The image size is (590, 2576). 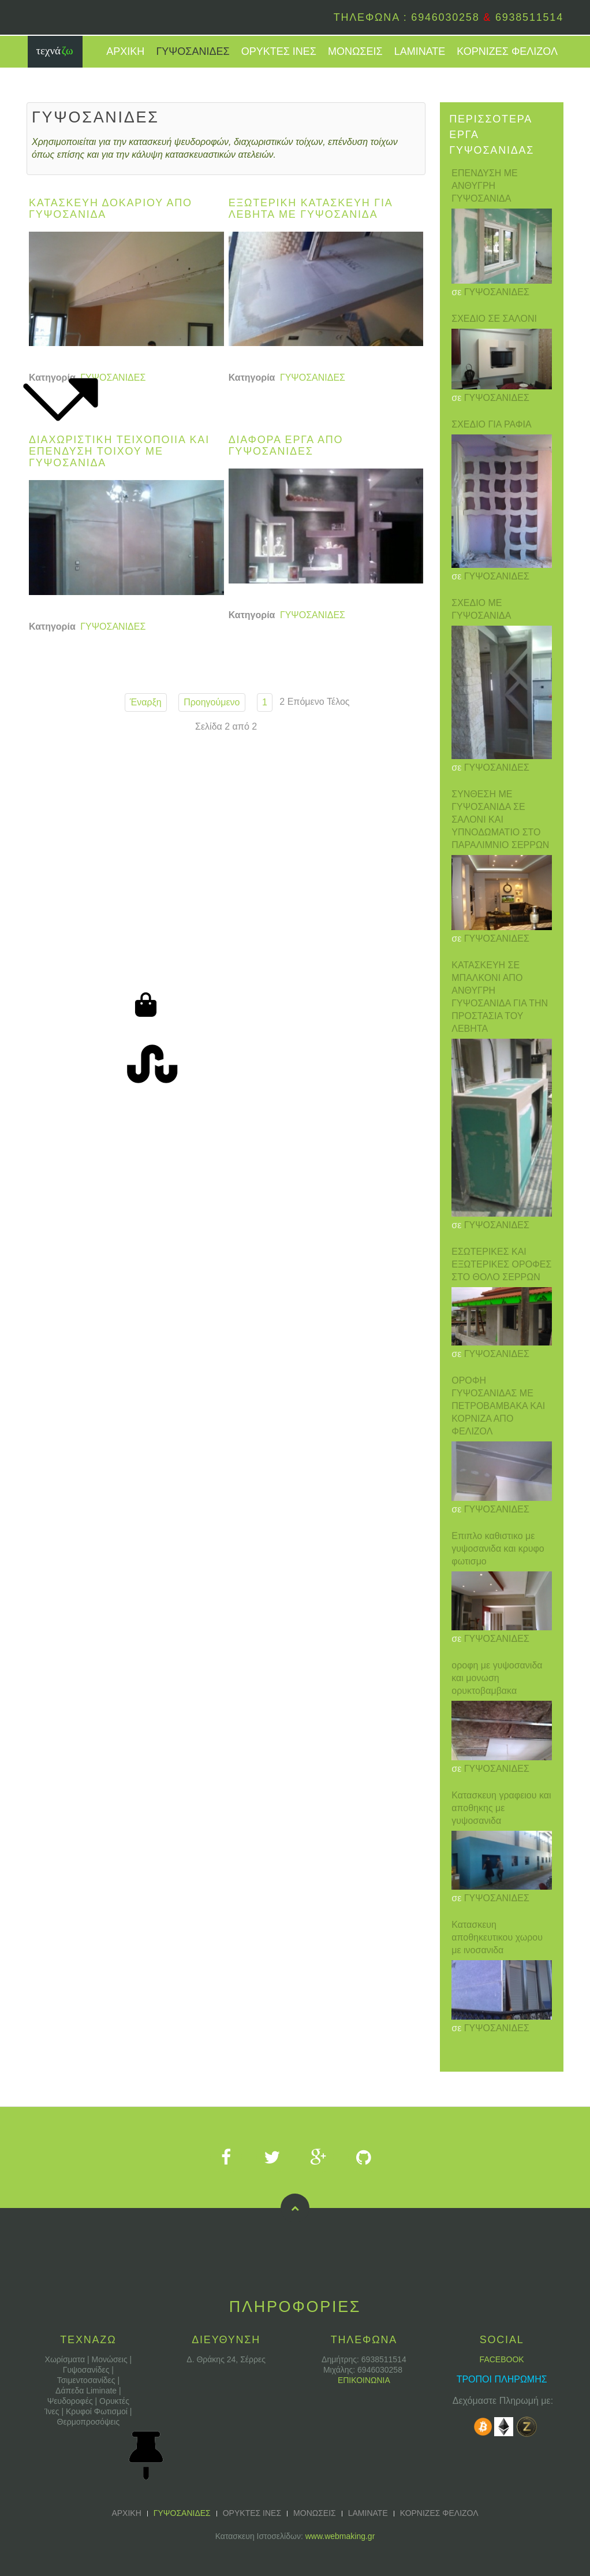 I want to click on view your shopping bag, so click(x=145, y=1006).